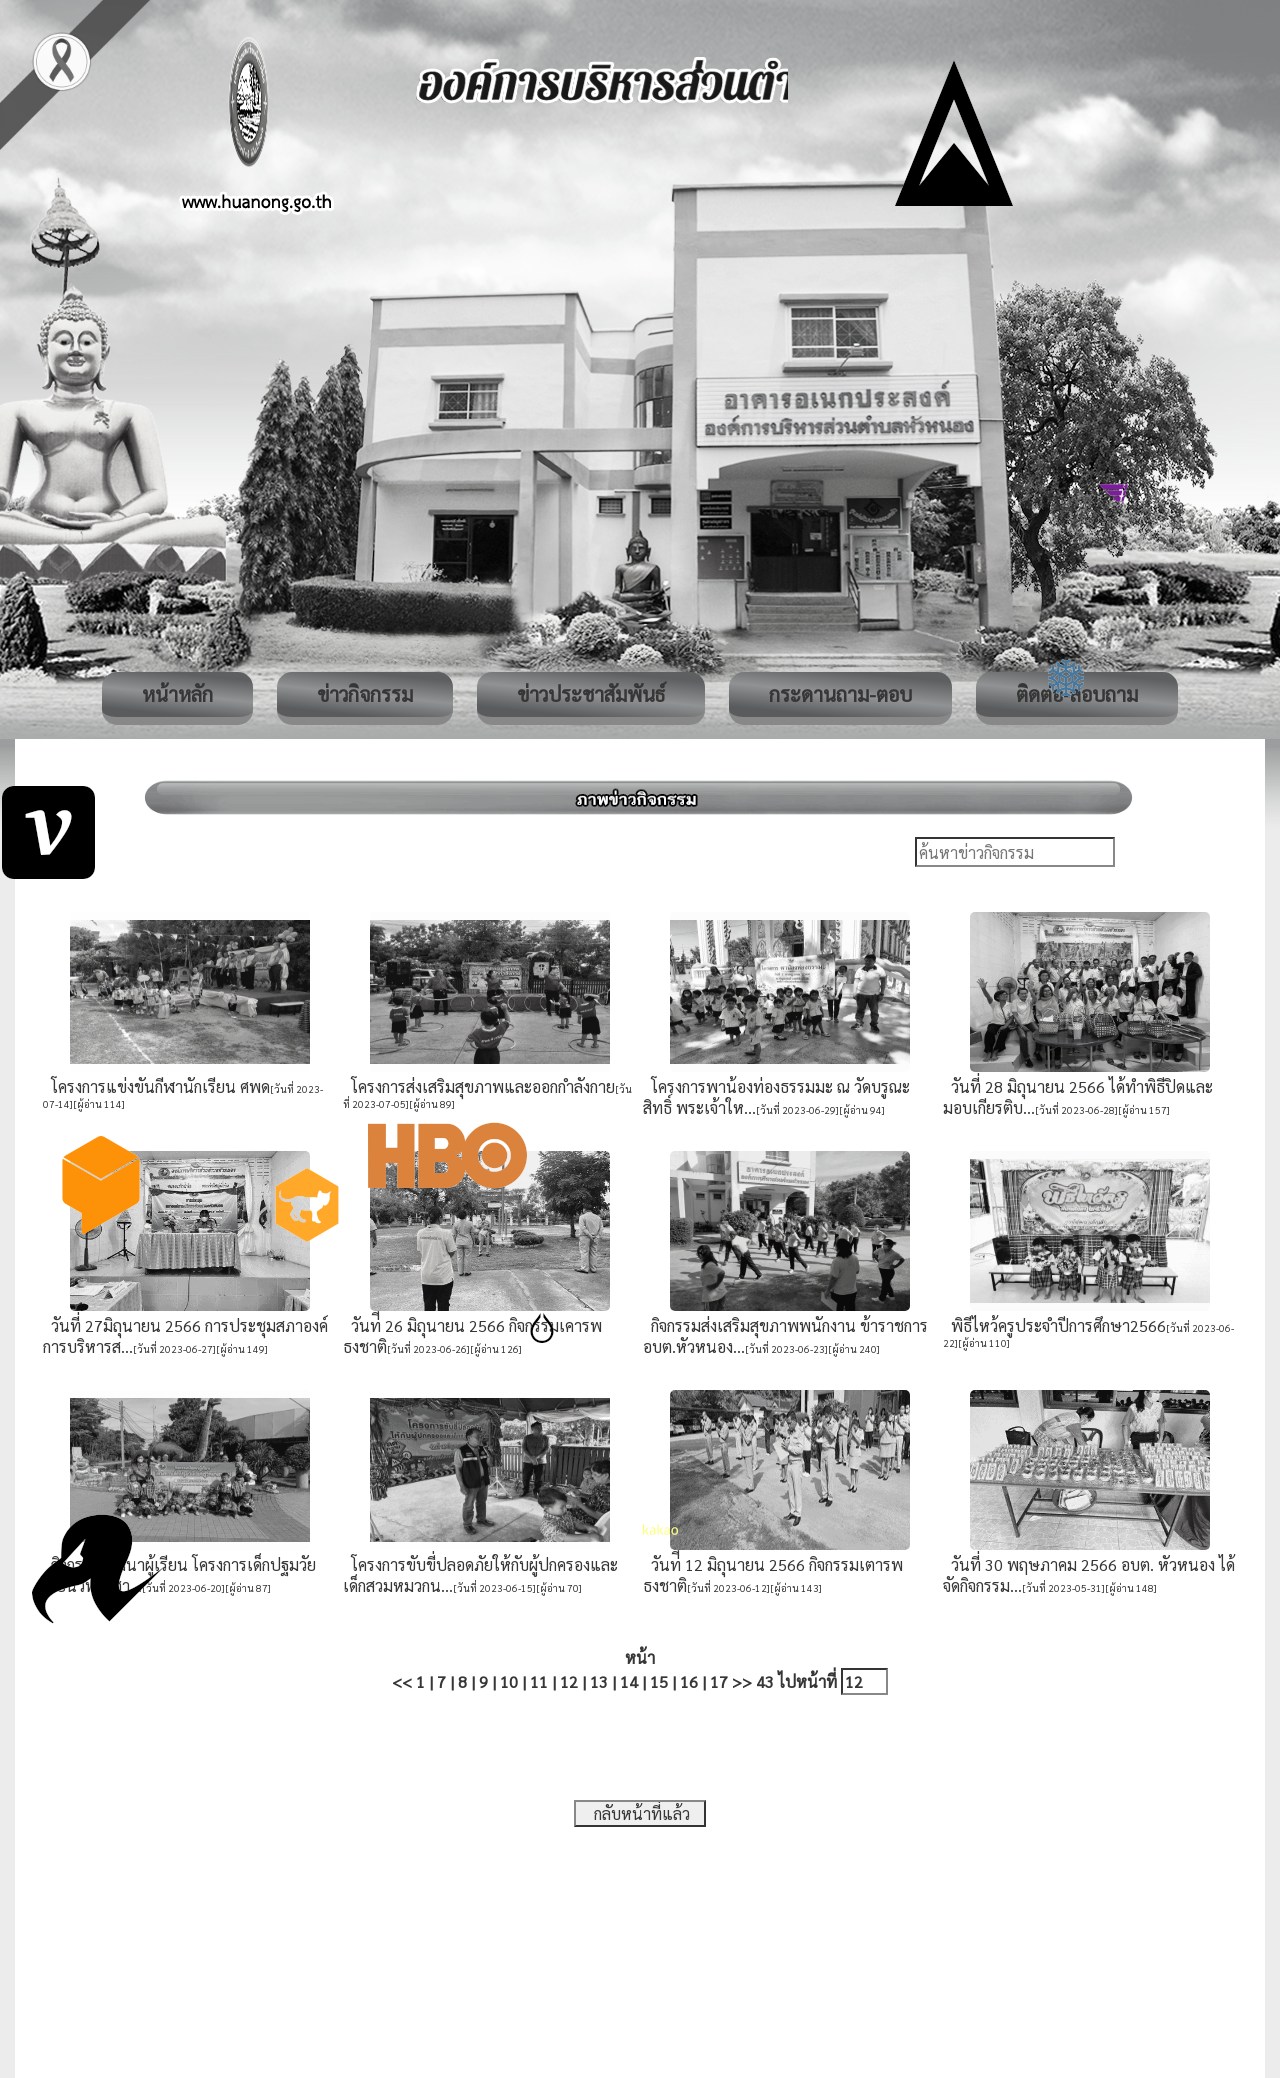 The image size is (1280, 2078). I want to click on Picard Surgelés brand logo, so click(1066, 678).